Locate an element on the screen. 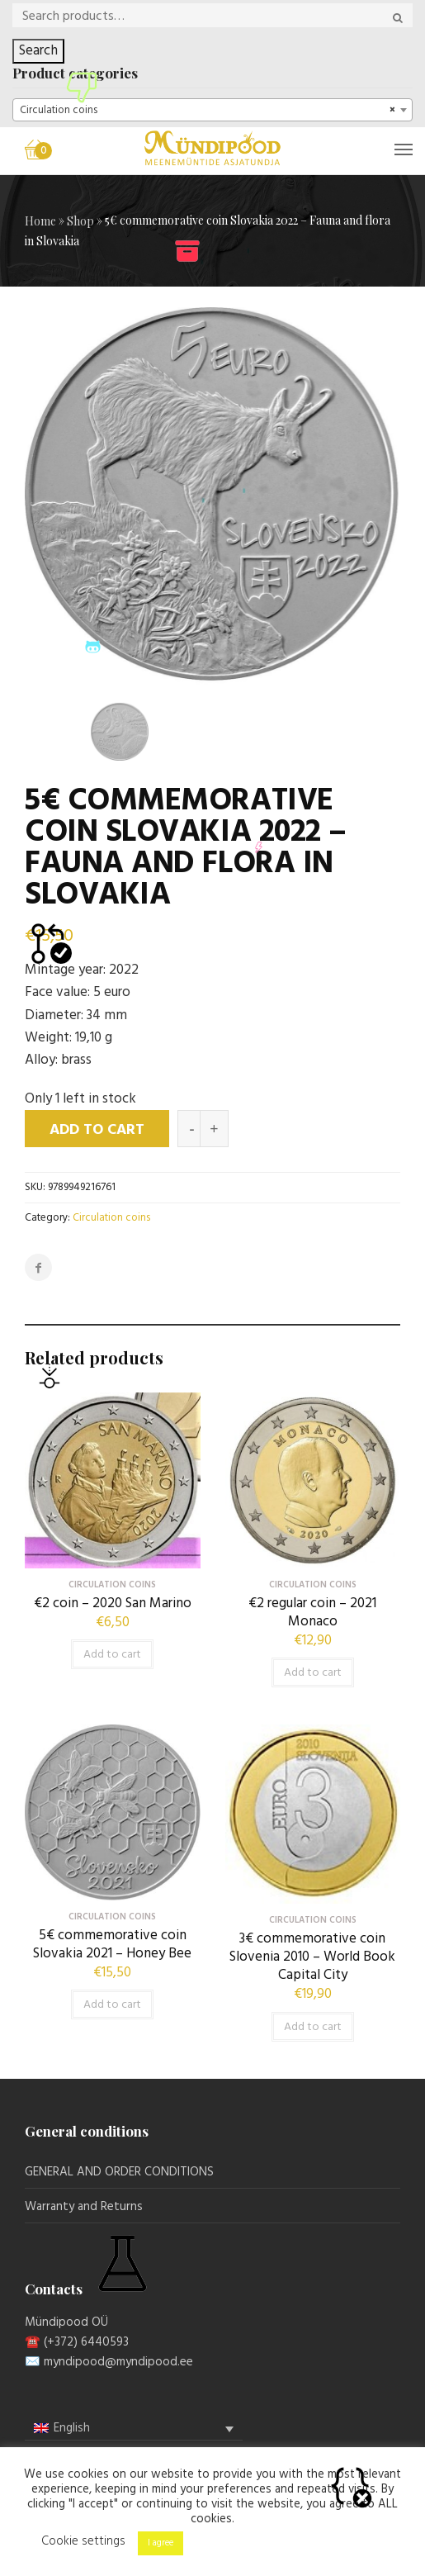 The width and height of the screenshot is (425, 2576). fetch changes from remote repository is located at coordinates (49, 1376).